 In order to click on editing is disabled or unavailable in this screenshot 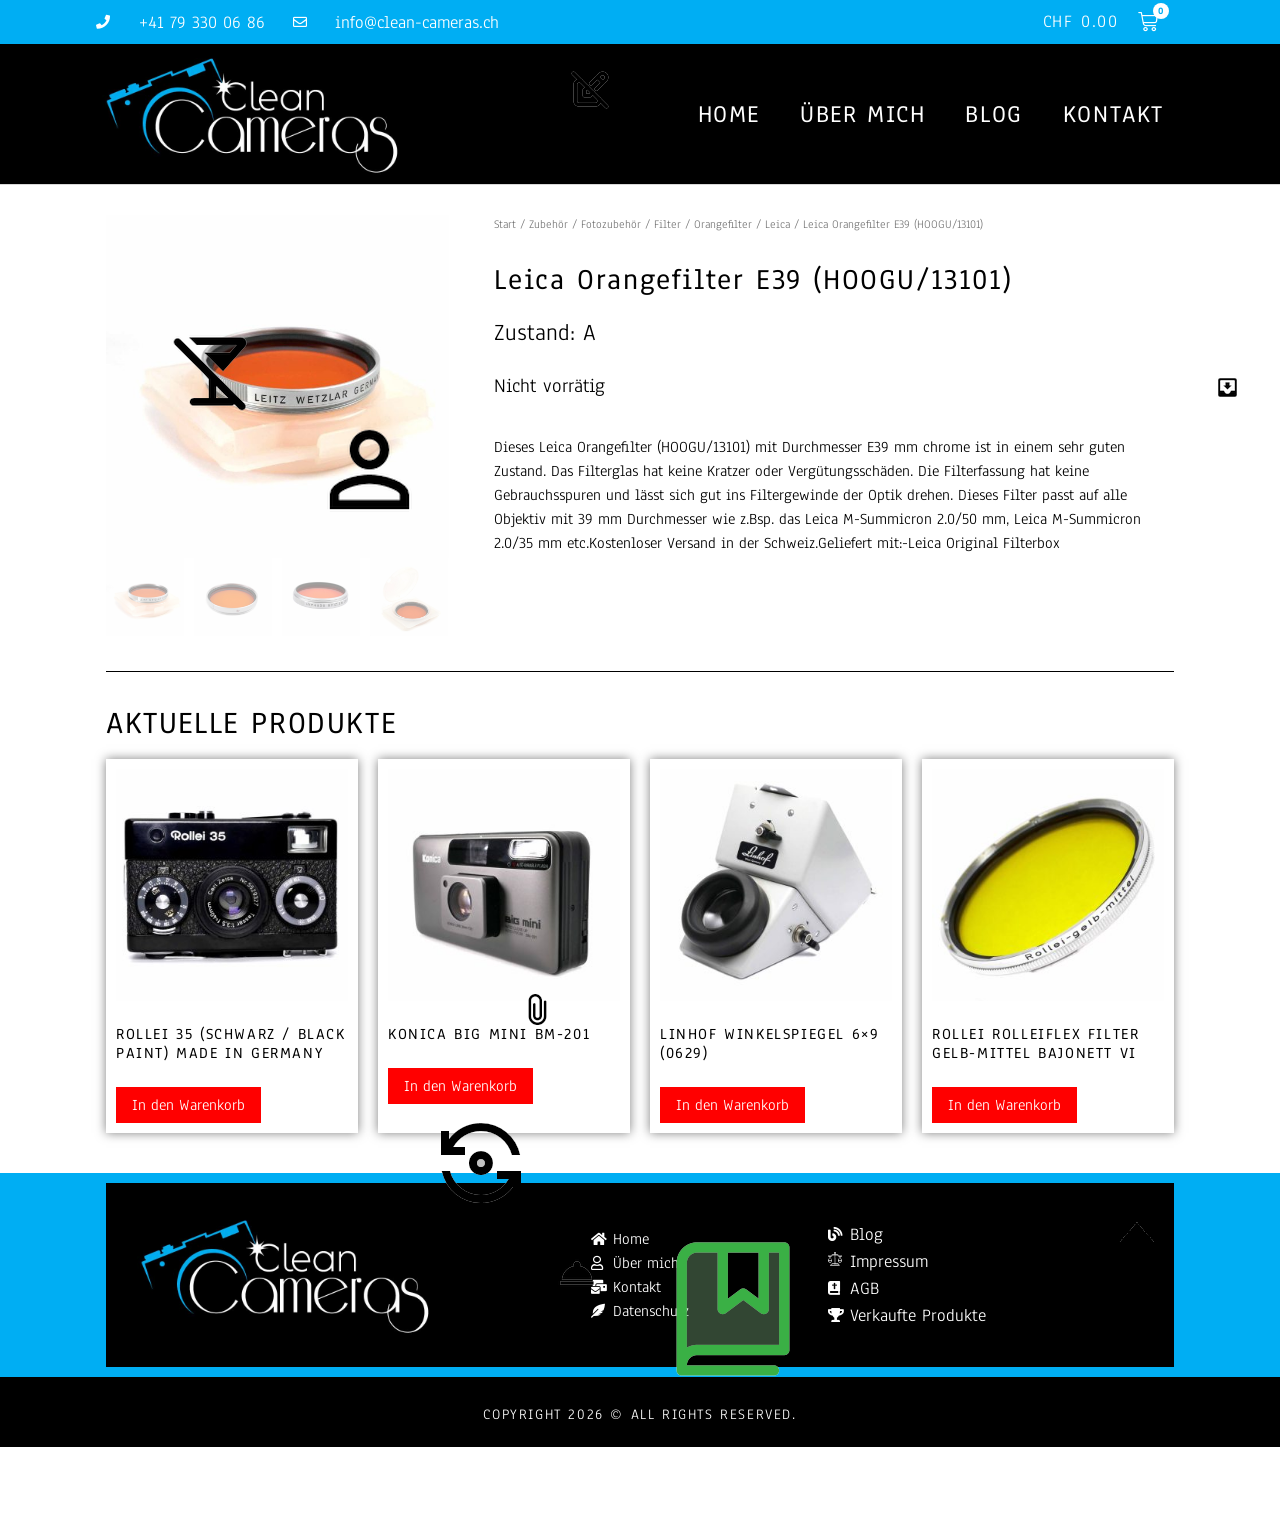, I will do `click(590, 90)`.